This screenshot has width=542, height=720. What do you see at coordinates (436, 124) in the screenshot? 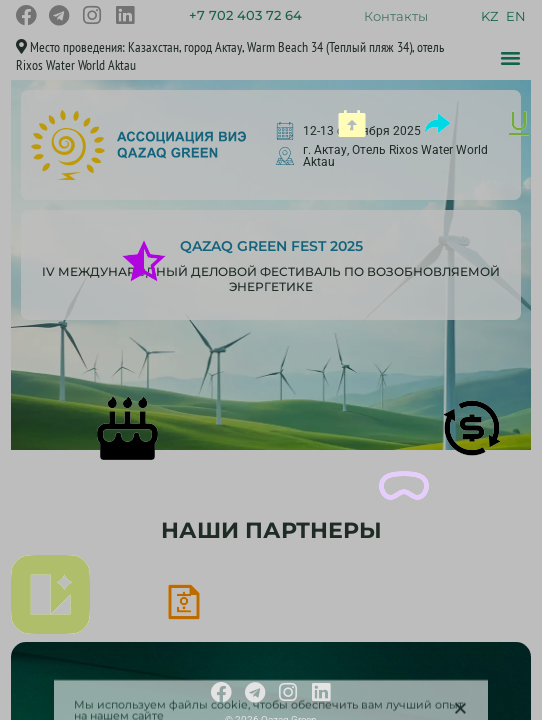
I see `share content to another app or person` at bounding box center [436, 124].